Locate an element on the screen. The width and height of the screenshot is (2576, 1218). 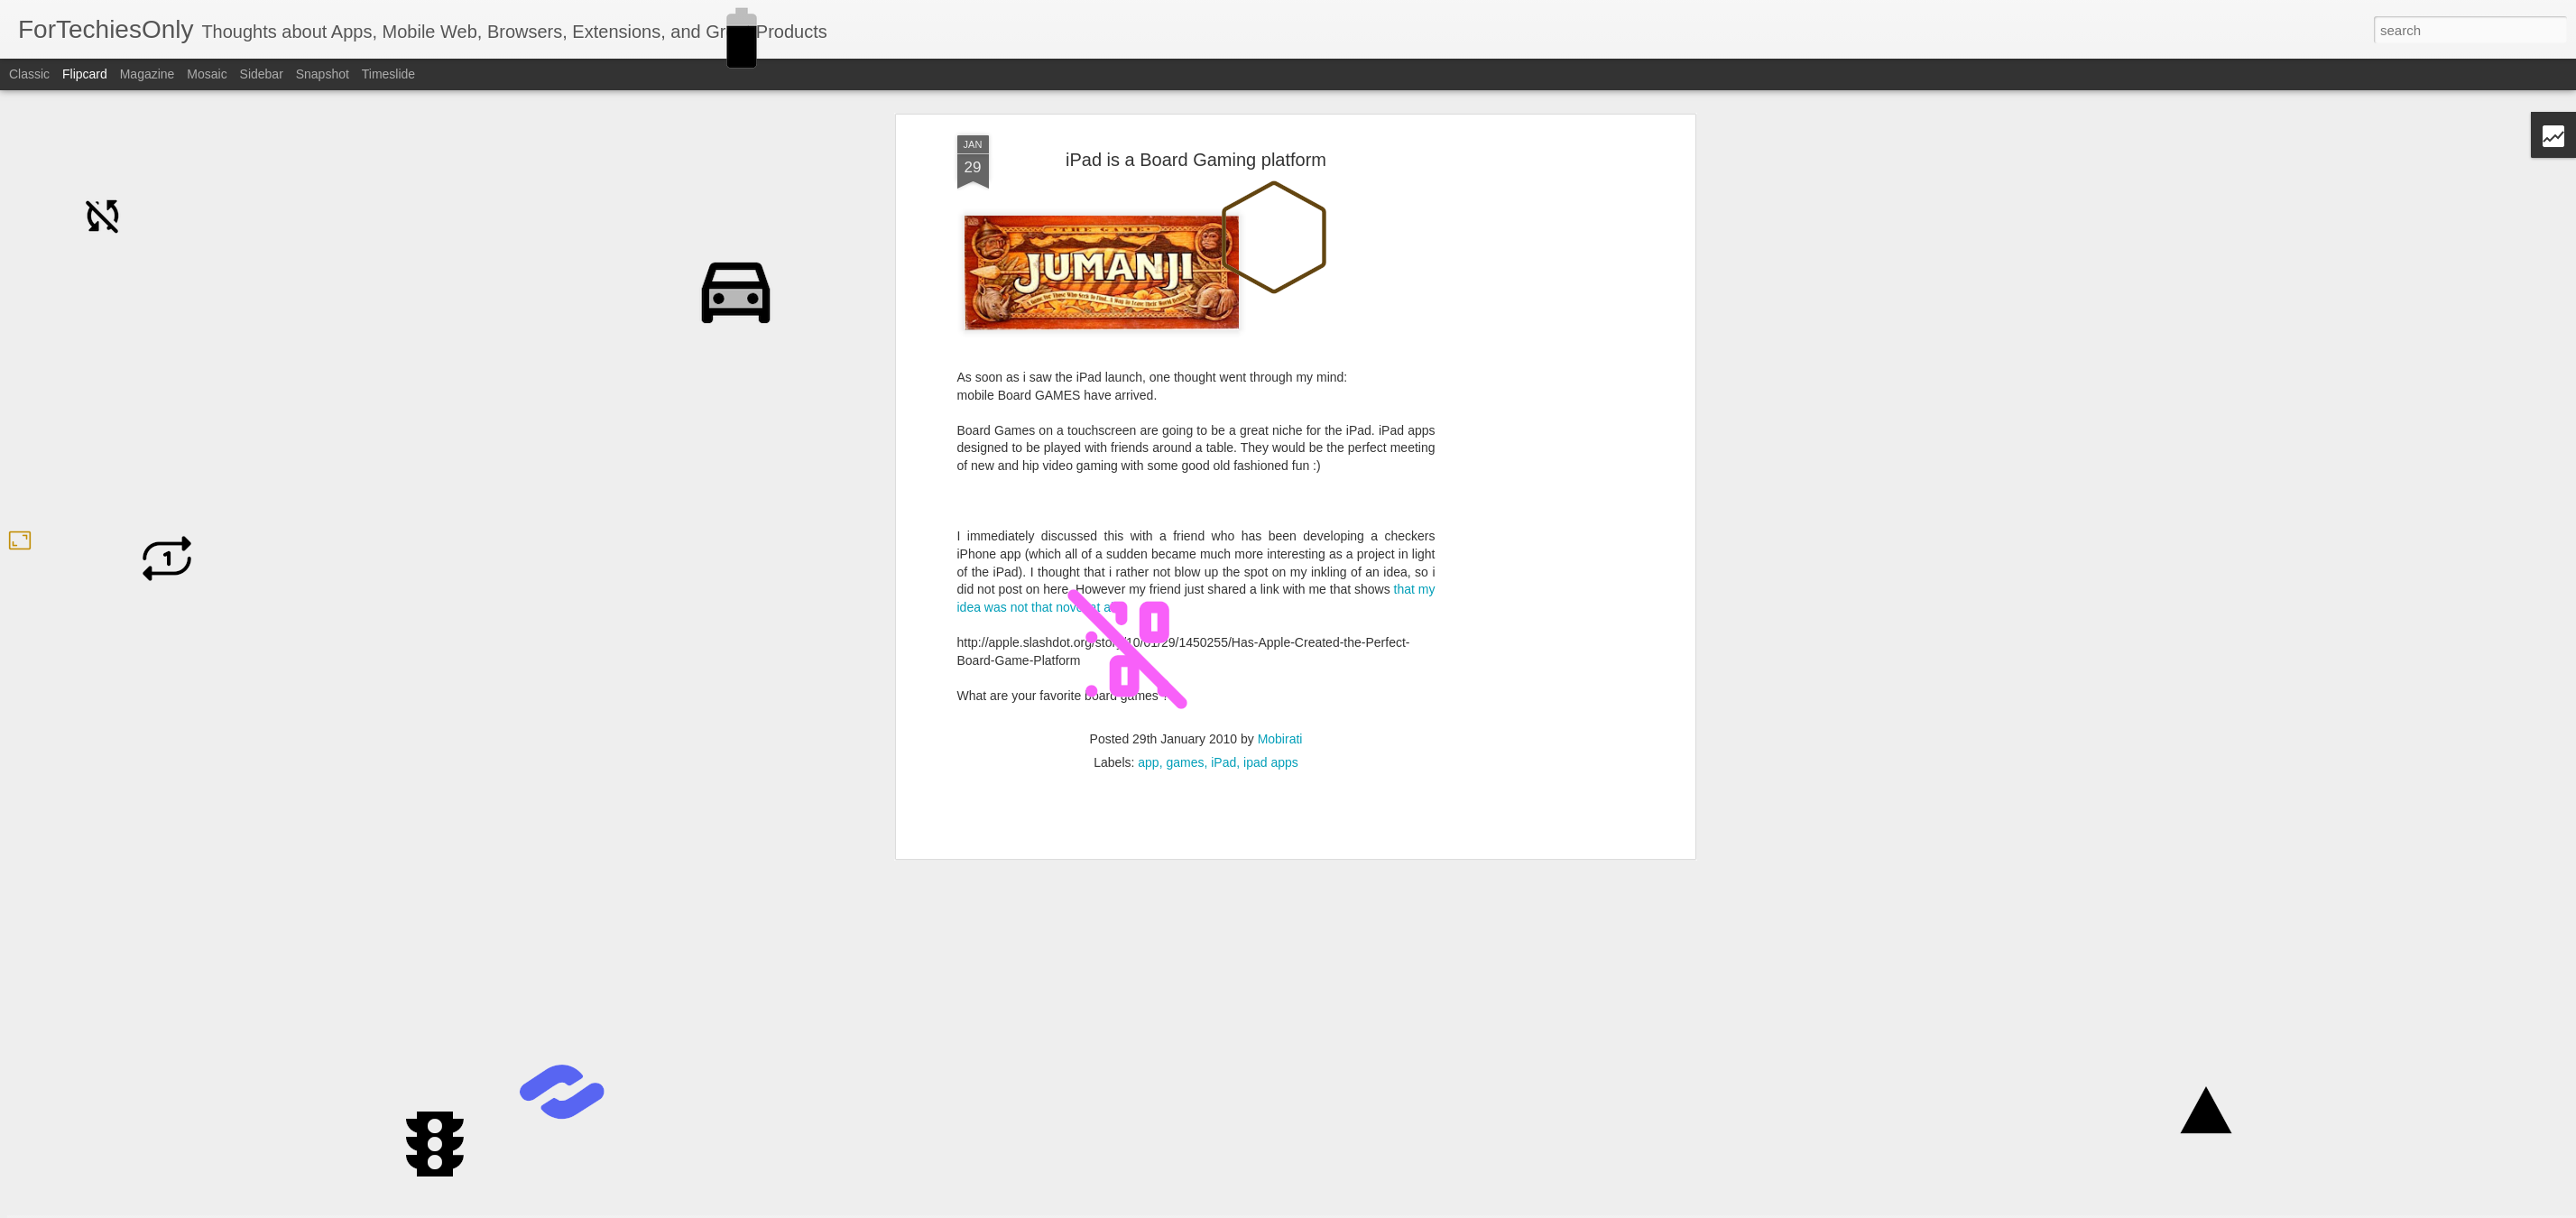
indicates battery is at 90% charge is located at coordinates (742, 38).